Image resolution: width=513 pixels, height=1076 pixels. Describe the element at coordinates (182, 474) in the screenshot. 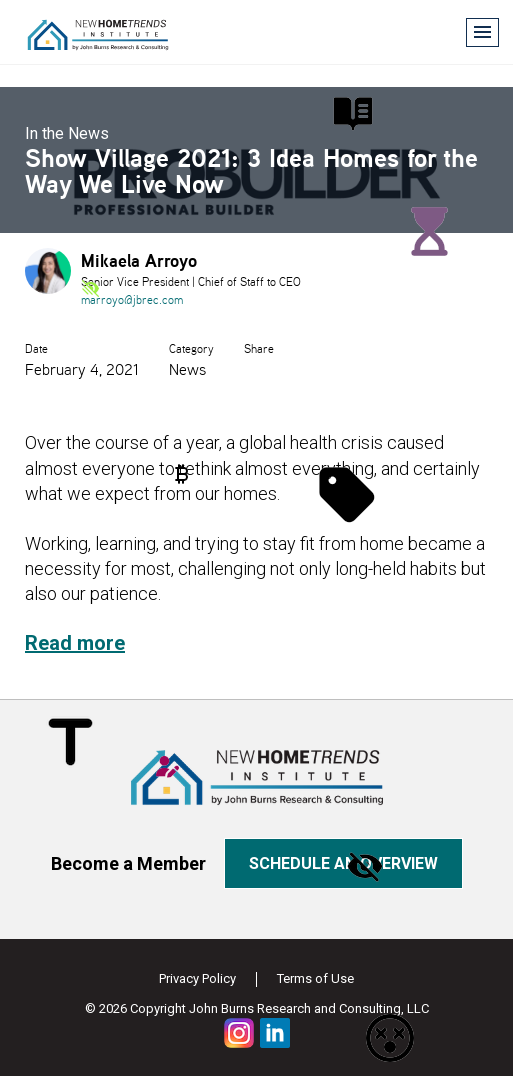

I see `view bitcoin balance or wallet` at that location.